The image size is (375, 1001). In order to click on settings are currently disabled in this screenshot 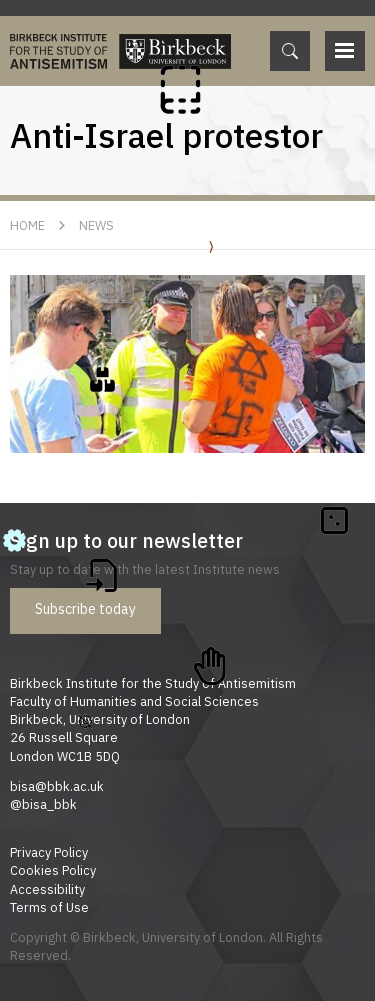, I will do `click(85, 721)`.